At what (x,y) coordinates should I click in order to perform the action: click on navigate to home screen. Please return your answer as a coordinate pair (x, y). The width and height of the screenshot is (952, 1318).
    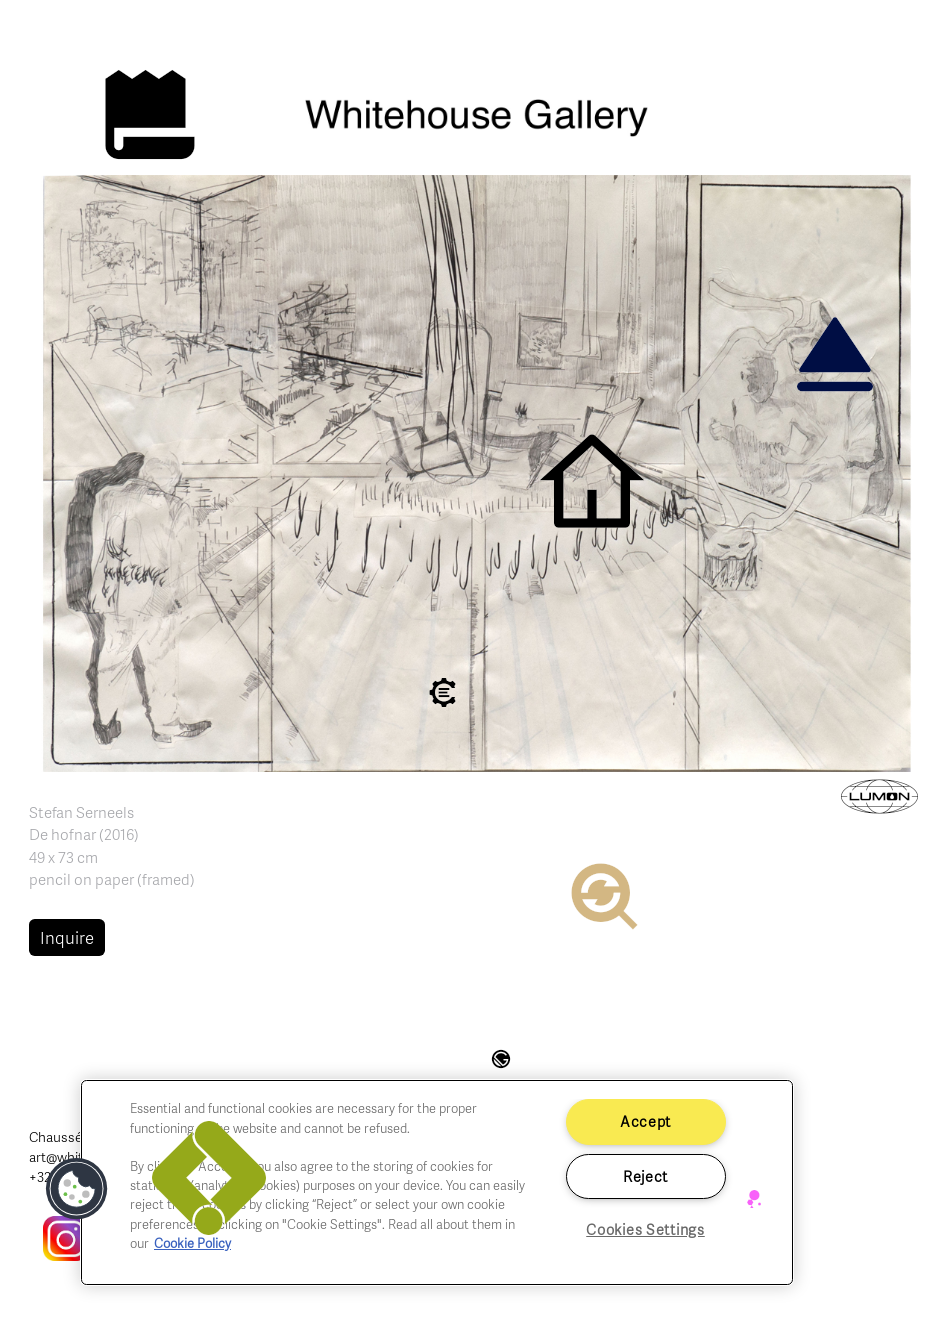
    Looking at the image, I should click on (592, 485).